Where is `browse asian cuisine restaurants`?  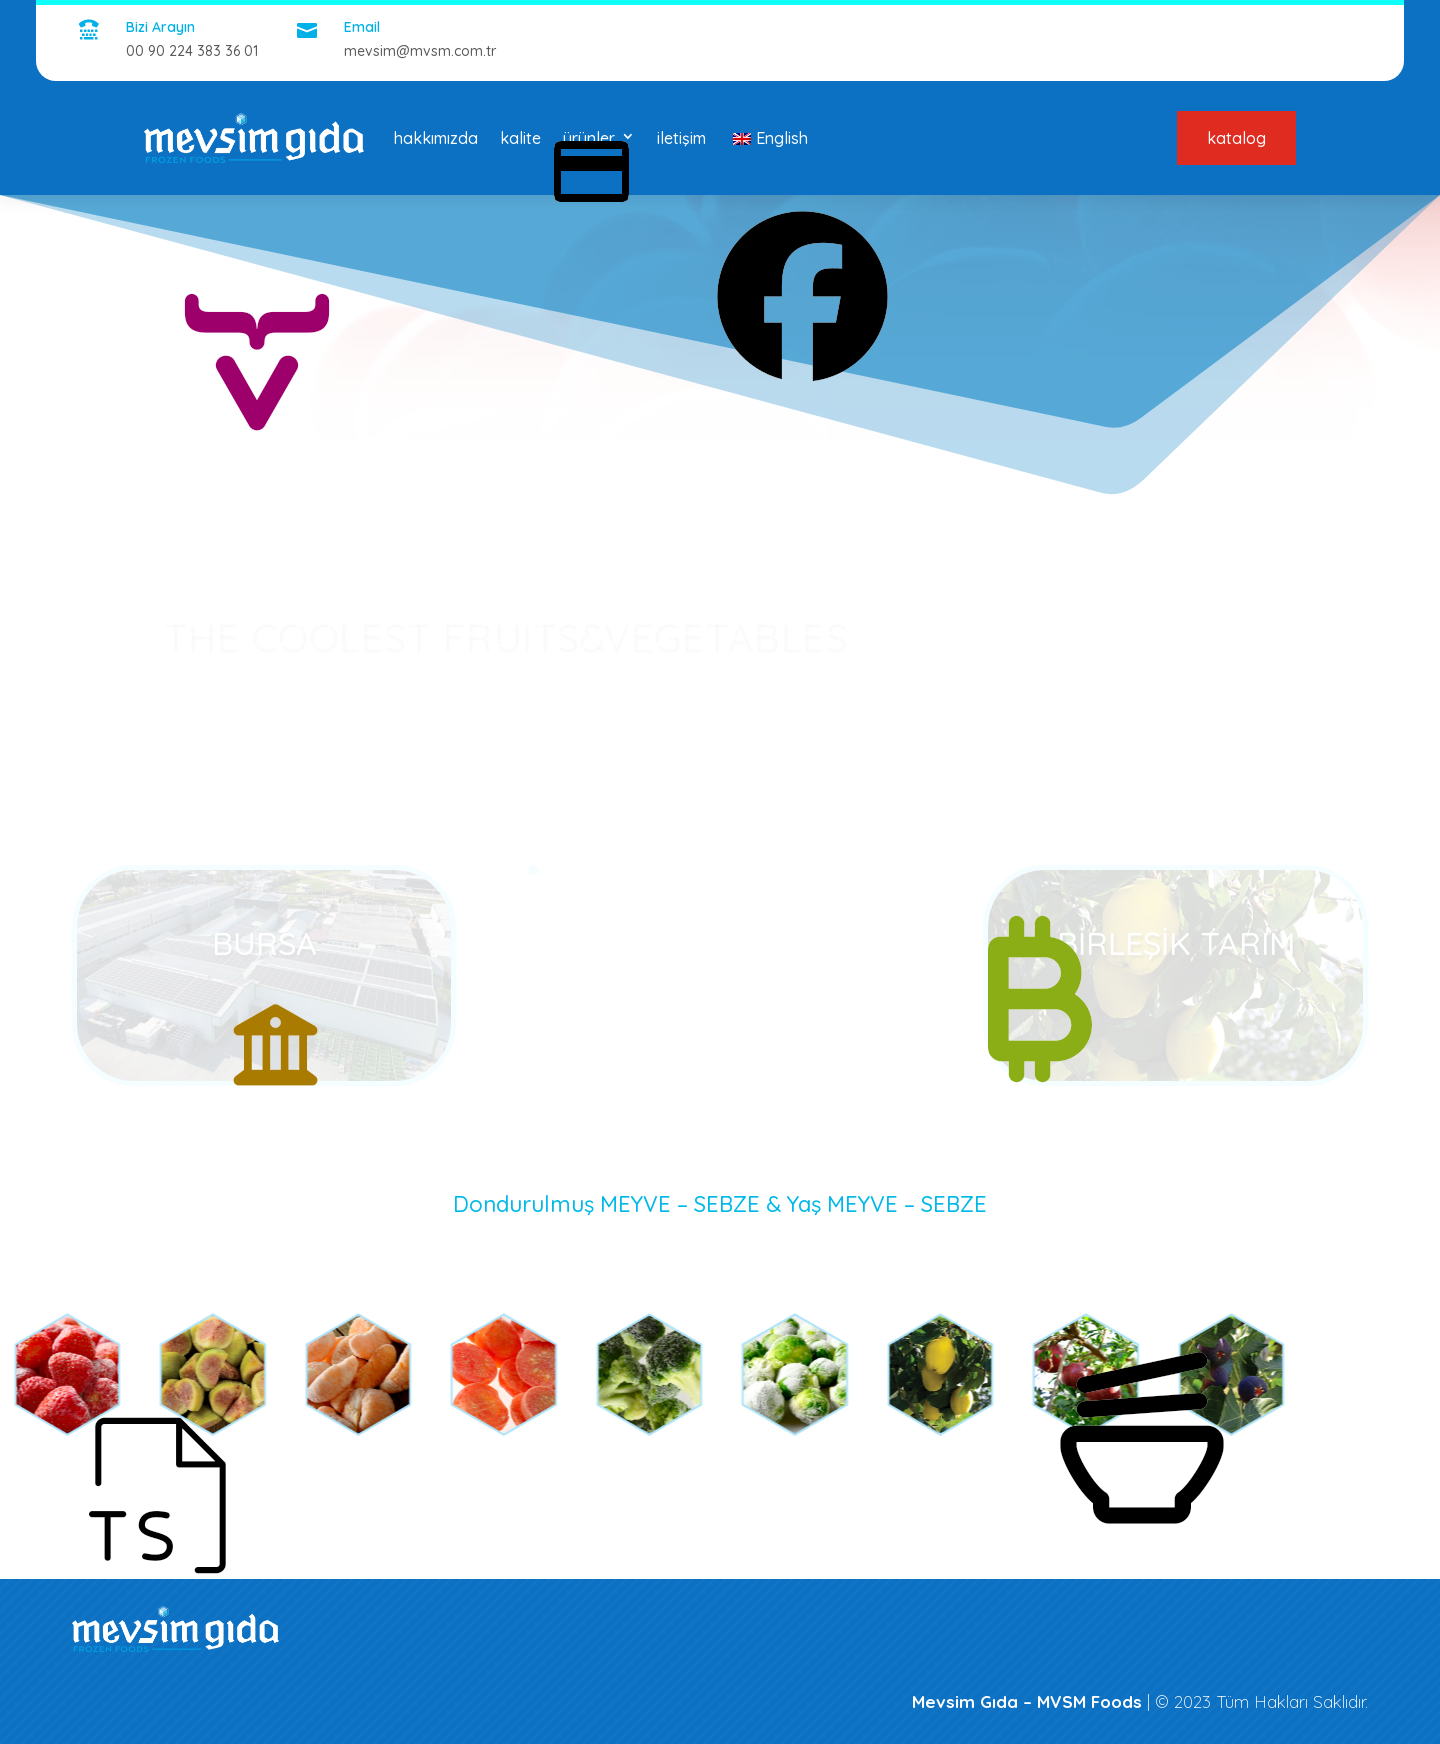
browse asian cuisine restaurants is located at coordinates (1142, 1442).